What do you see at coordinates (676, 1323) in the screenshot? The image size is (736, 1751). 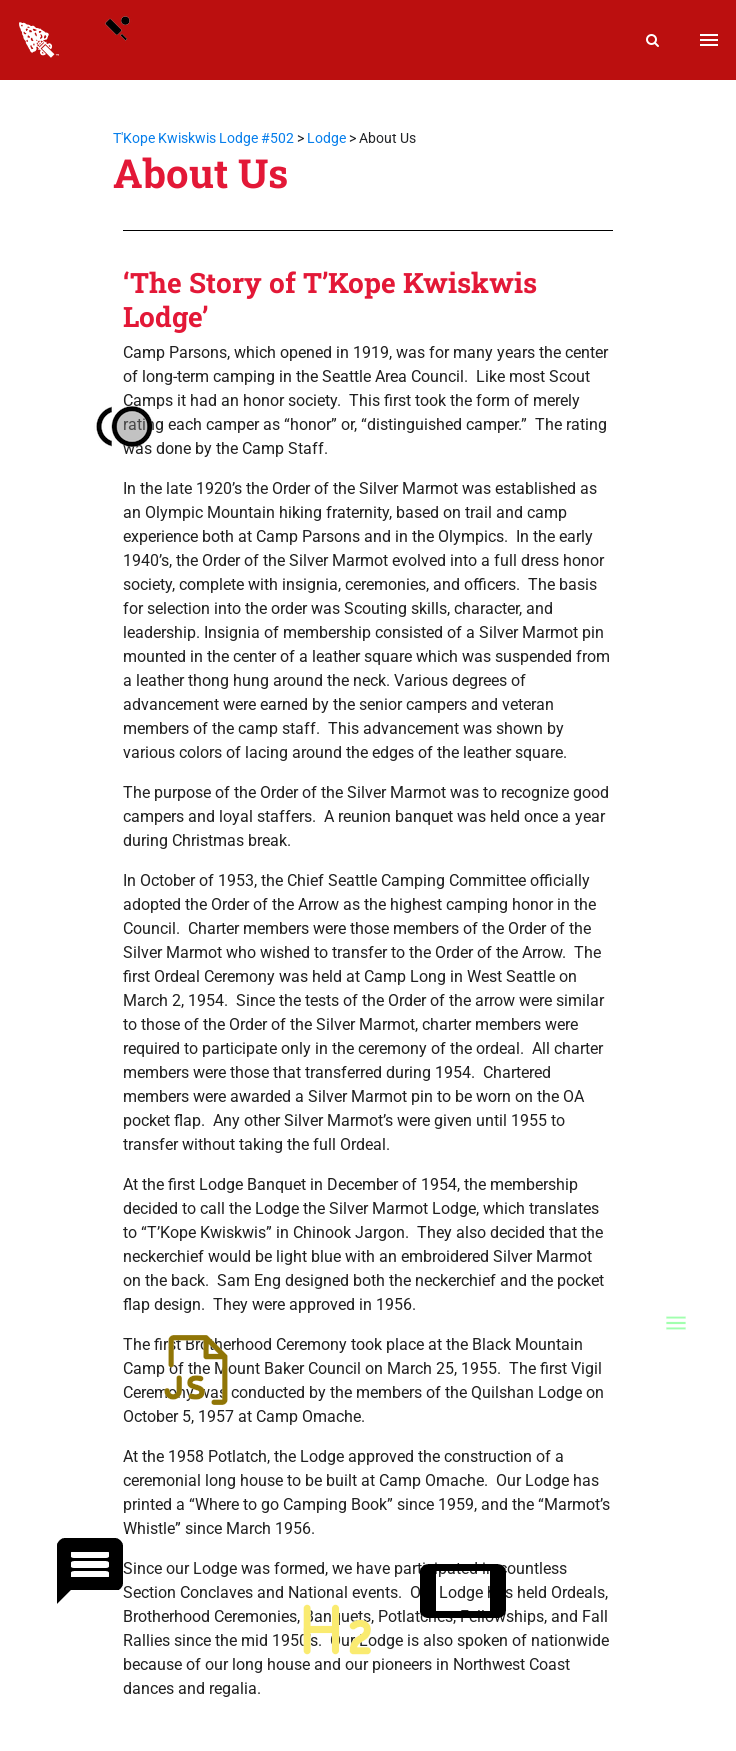 I see `open navigation menu` at bounding box center [676, 1323].